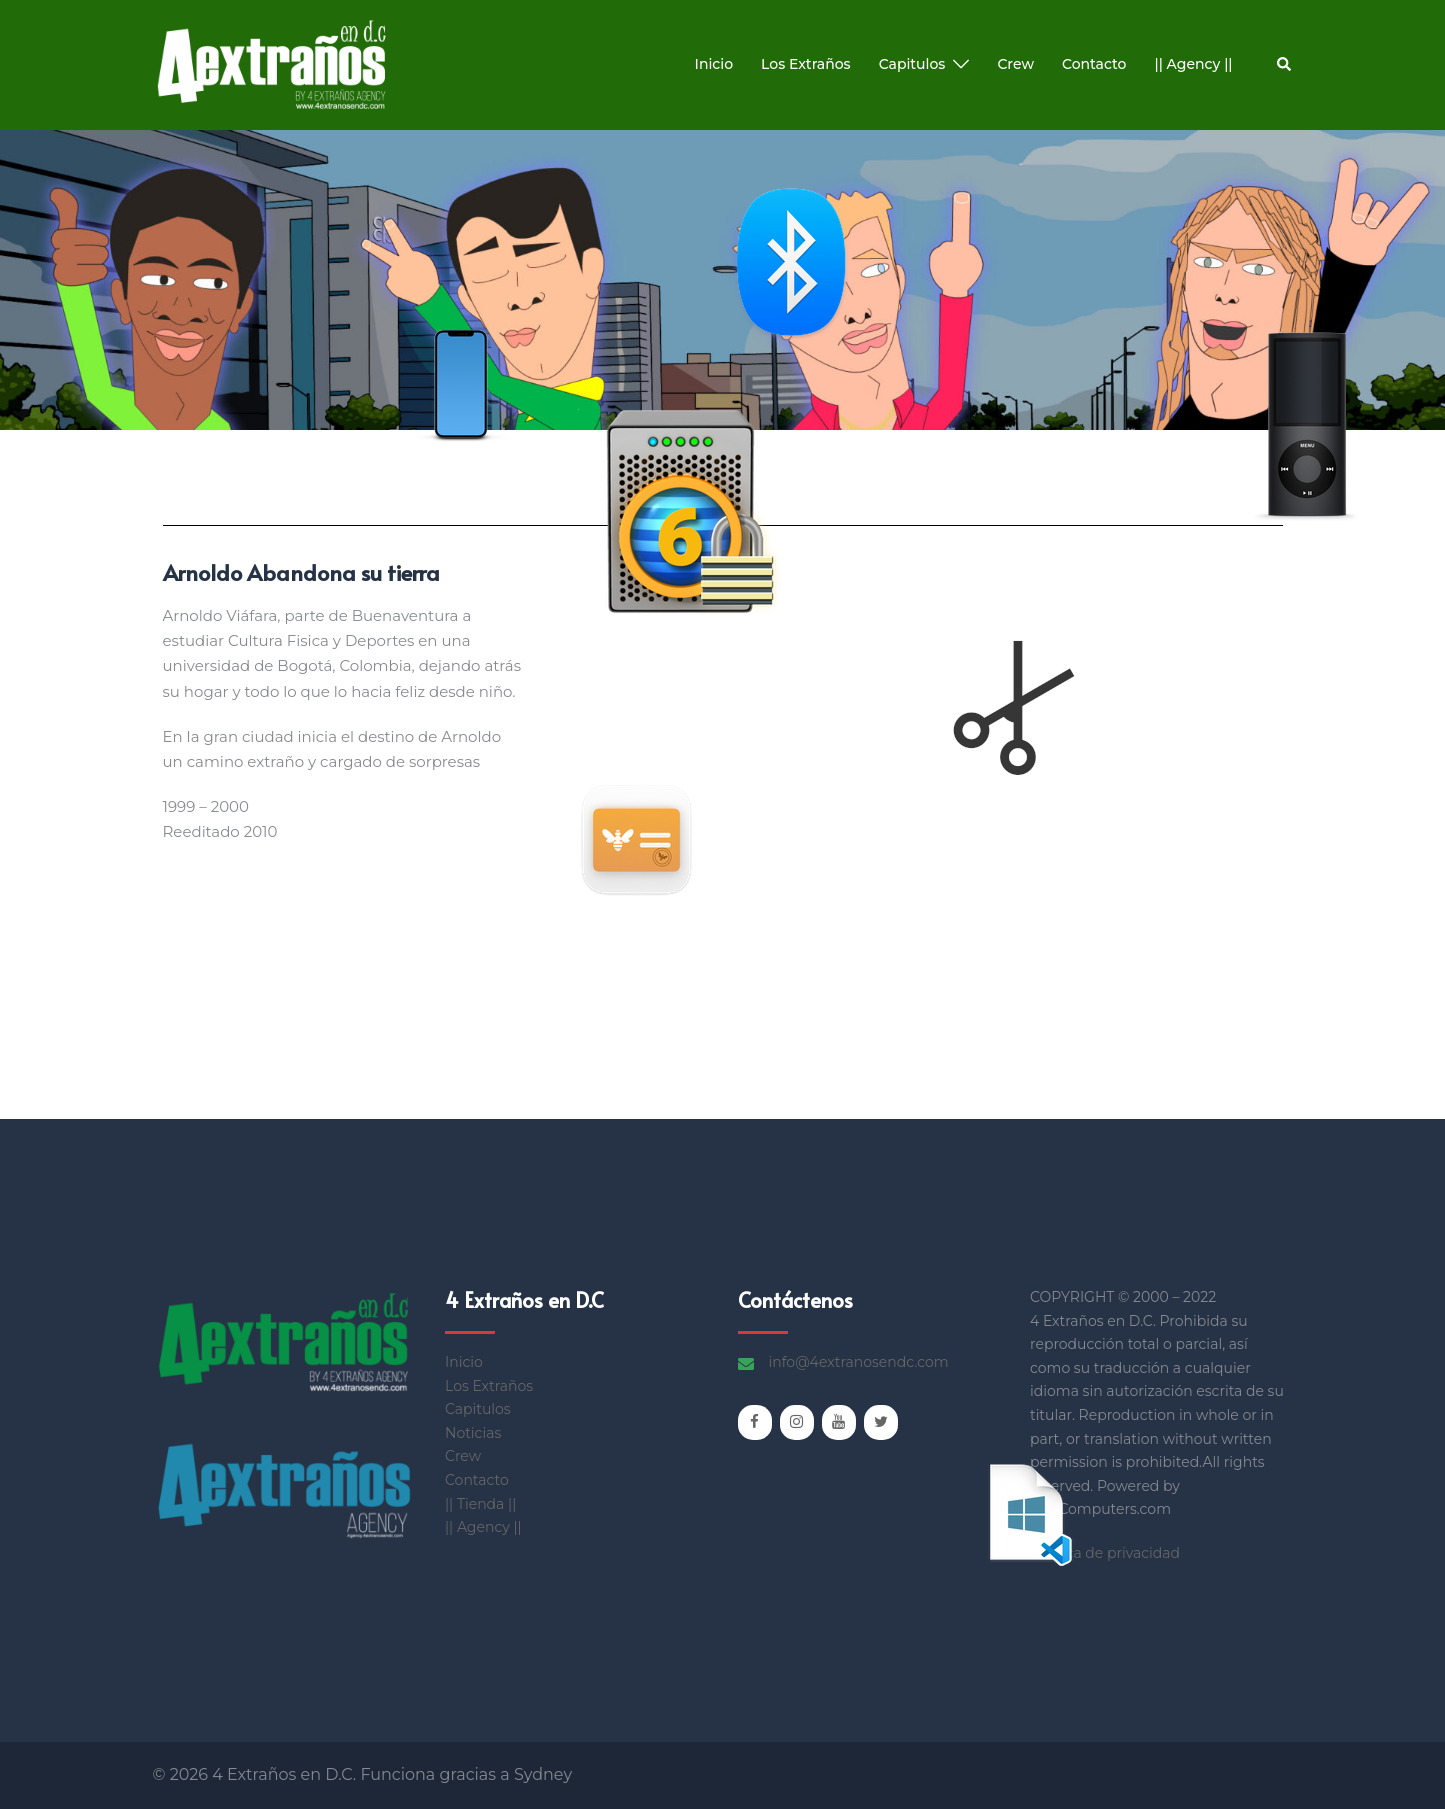 Image resolution: width=1445 pixels, height=1809 pixels. What do you see at coordinates (1026, 1514) in the screenshot?
I see `open a batch file in Visual Studio Code` at bounding box center [1026, 1514].